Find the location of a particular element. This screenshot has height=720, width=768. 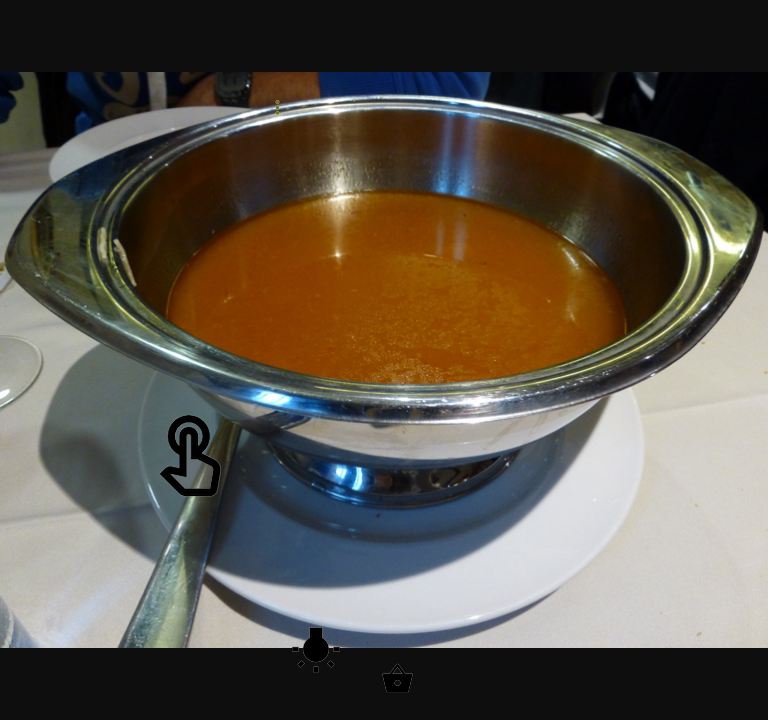

view your shopping basket is located at coordinates (397, 678).